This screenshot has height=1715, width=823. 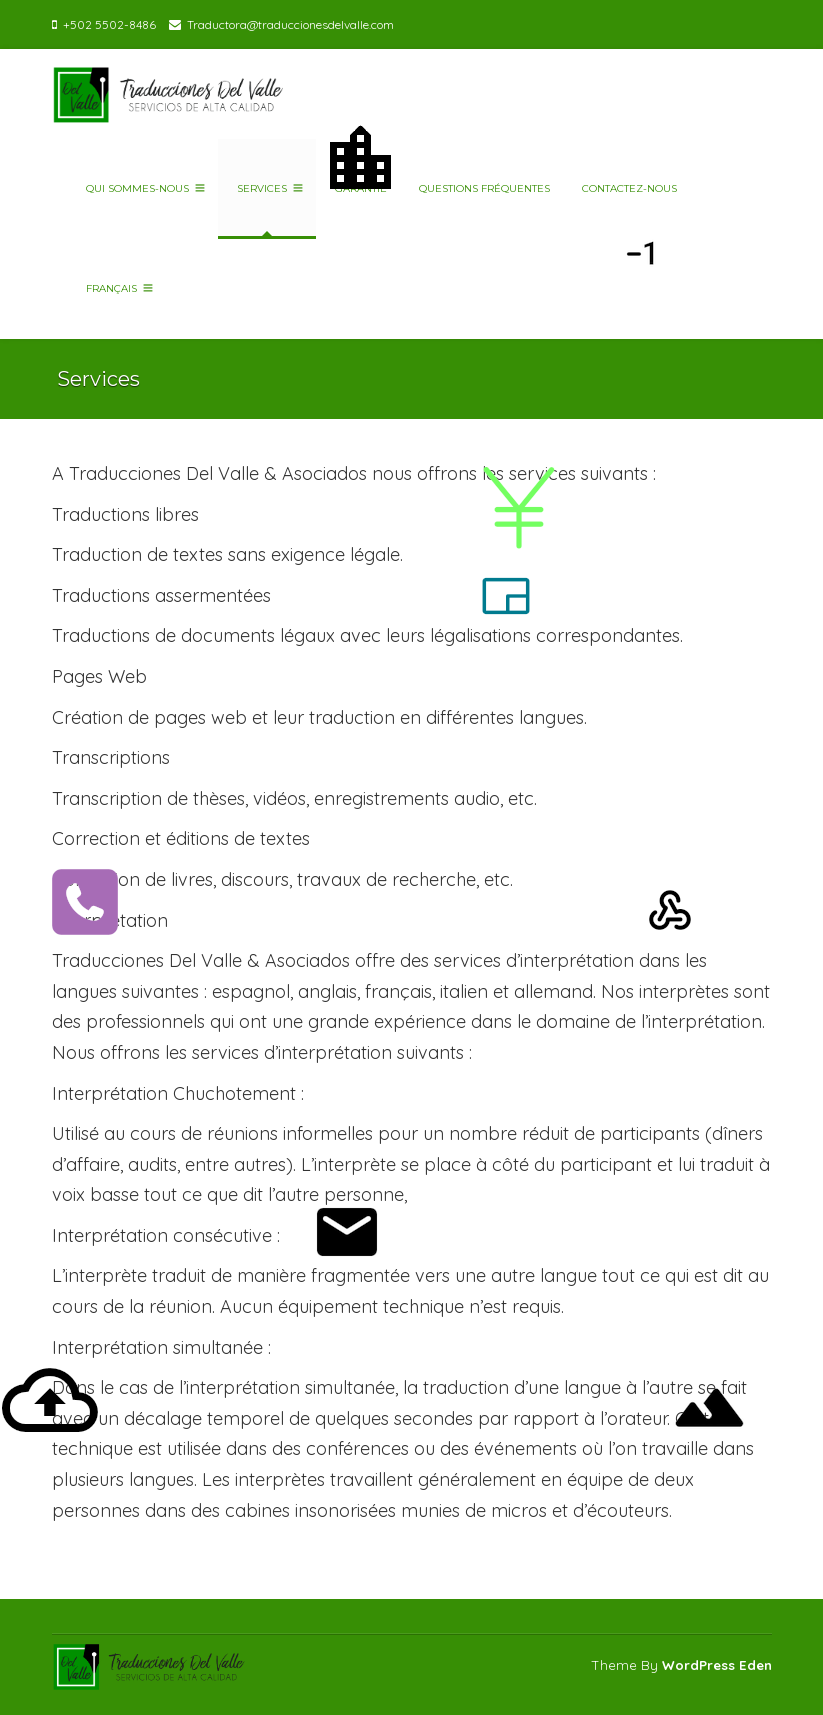 I want to click on open your email inbox, so click(x=347, y=1232).